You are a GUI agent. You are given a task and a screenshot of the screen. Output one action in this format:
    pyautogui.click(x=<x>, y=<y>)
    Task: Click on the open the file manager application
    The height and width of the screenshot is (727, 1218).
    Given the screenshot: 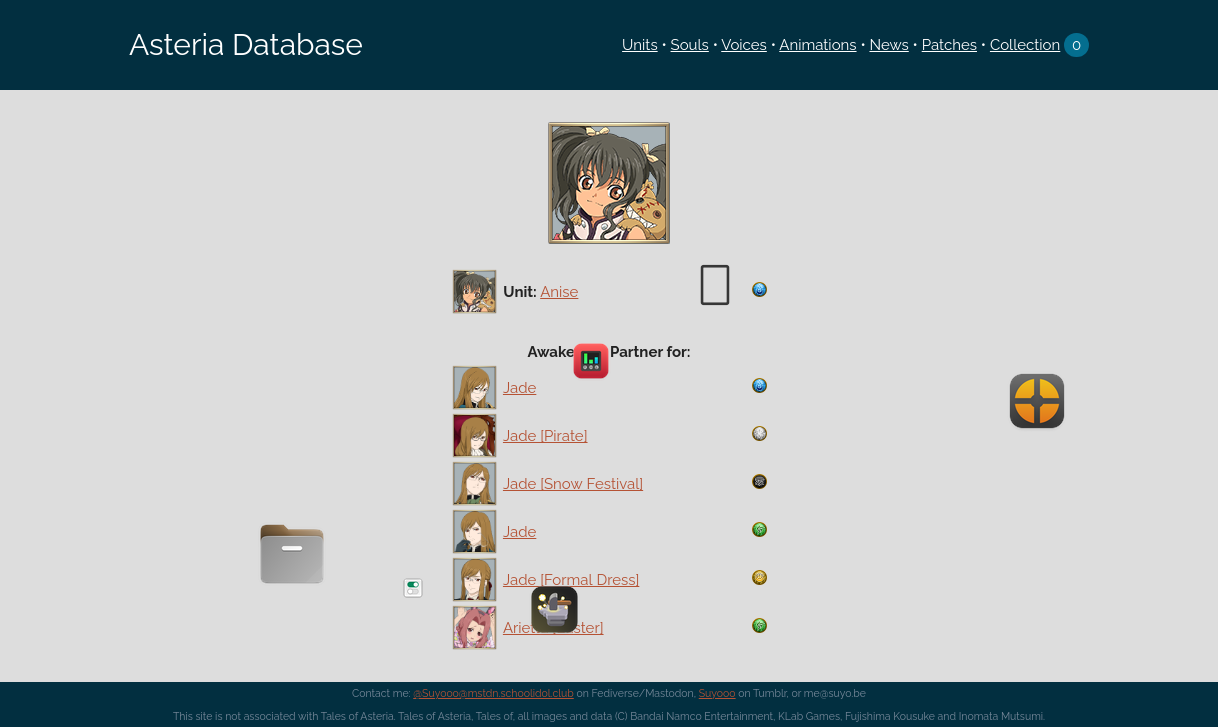 What is the action you would take?
    pyautogui.click(x=292, y=554)
    